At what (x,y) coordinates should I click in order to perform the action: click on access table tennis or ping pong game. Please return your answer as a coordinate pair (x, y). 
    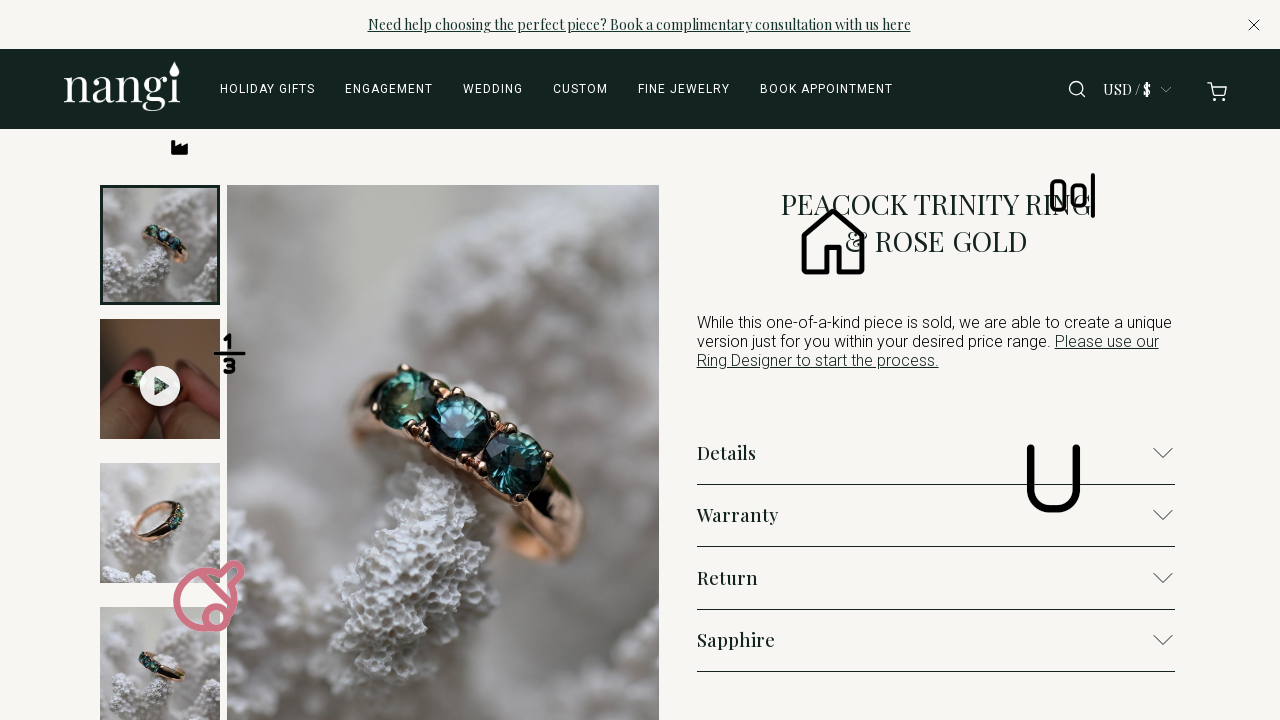
    Looking at the image, I should click on (209, 596).